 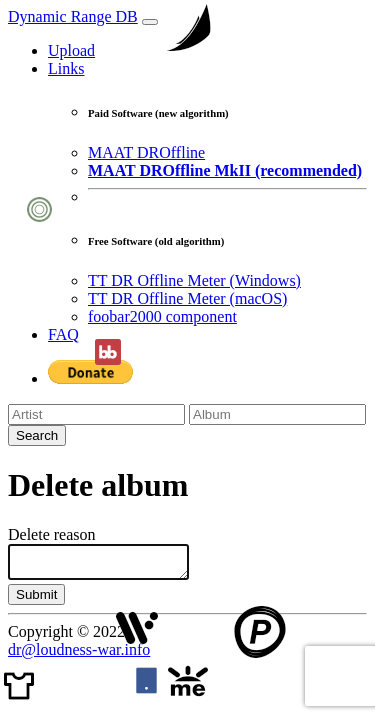 What do you see at coordinates (39, 209) in the screenshot?
I see `open zen browser` at bounding box center [39, 209].